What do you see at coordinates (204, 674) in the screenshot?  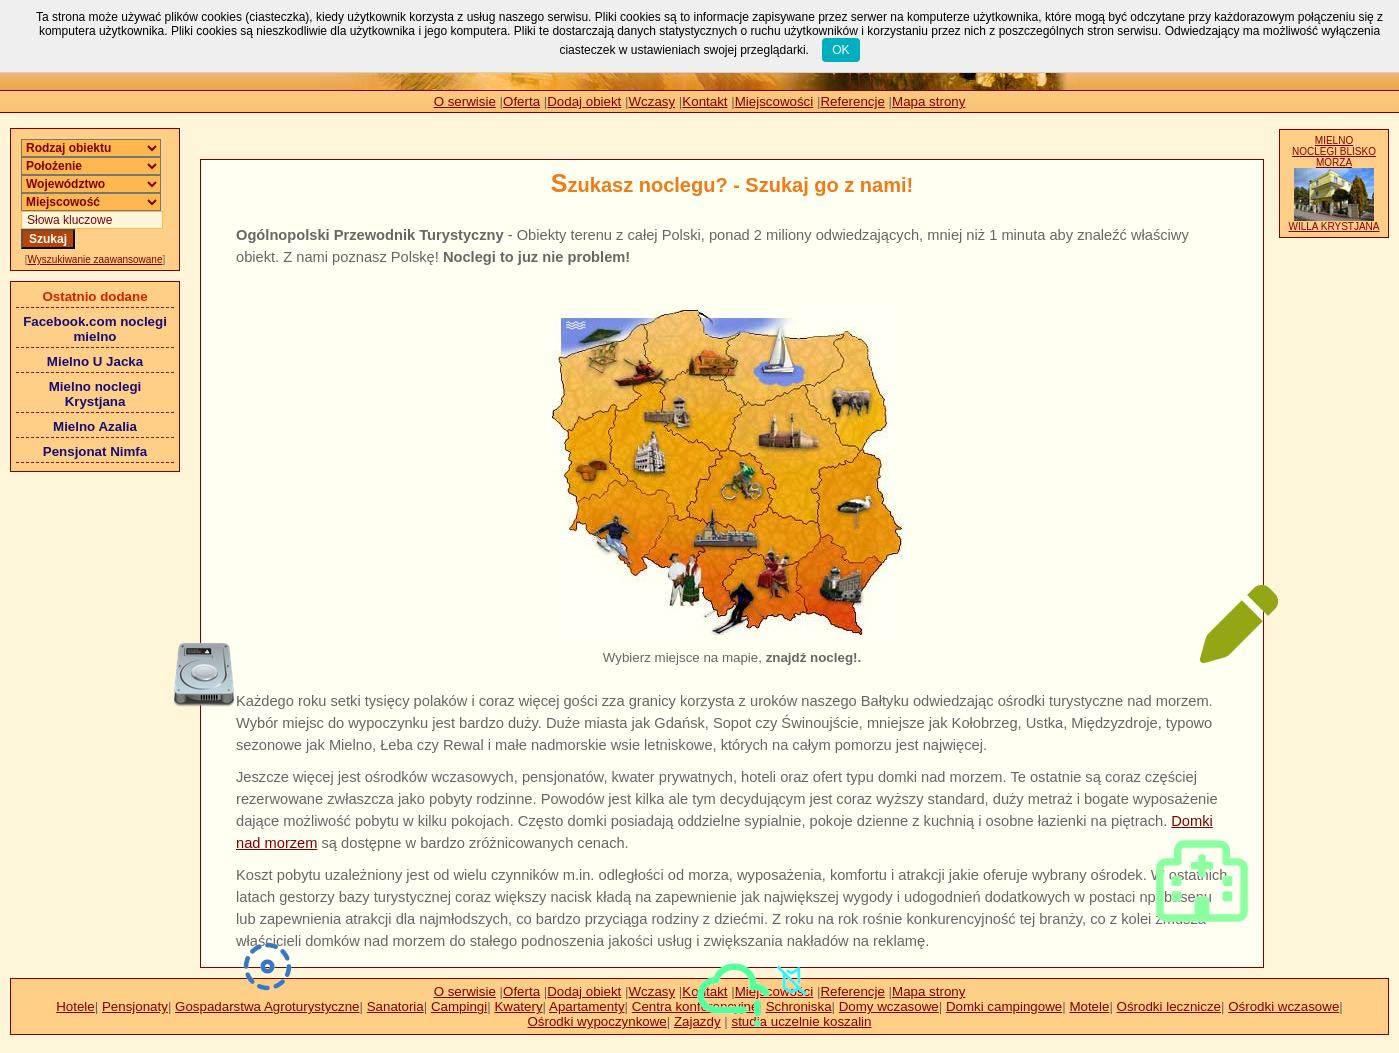 I see `access local hard drive storage` at bounding box center [204, 674].